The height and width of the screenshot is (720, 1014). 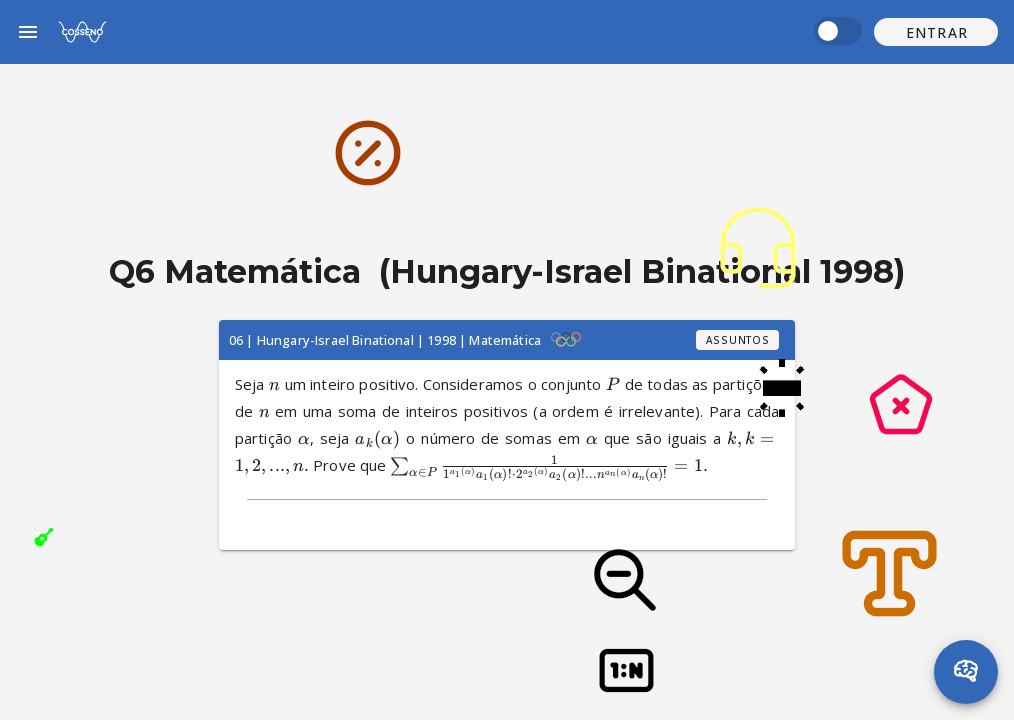 I want to click on view discount or percentage-based promotion, so click(x=368, y=153).